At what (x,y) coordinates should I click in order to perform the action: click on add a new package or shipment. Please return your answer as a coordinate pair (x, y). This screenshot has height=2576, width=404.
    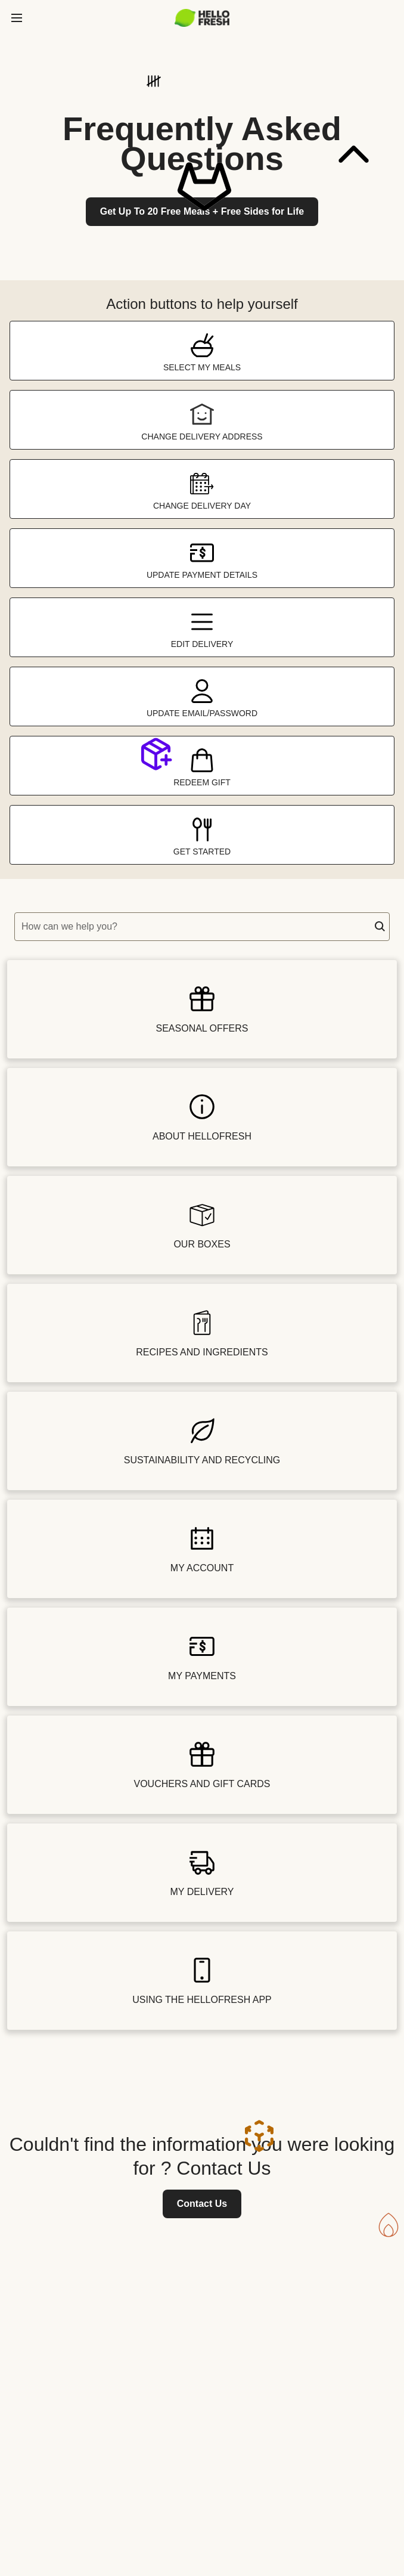
    Looking at the image, I should click on (156, 754).